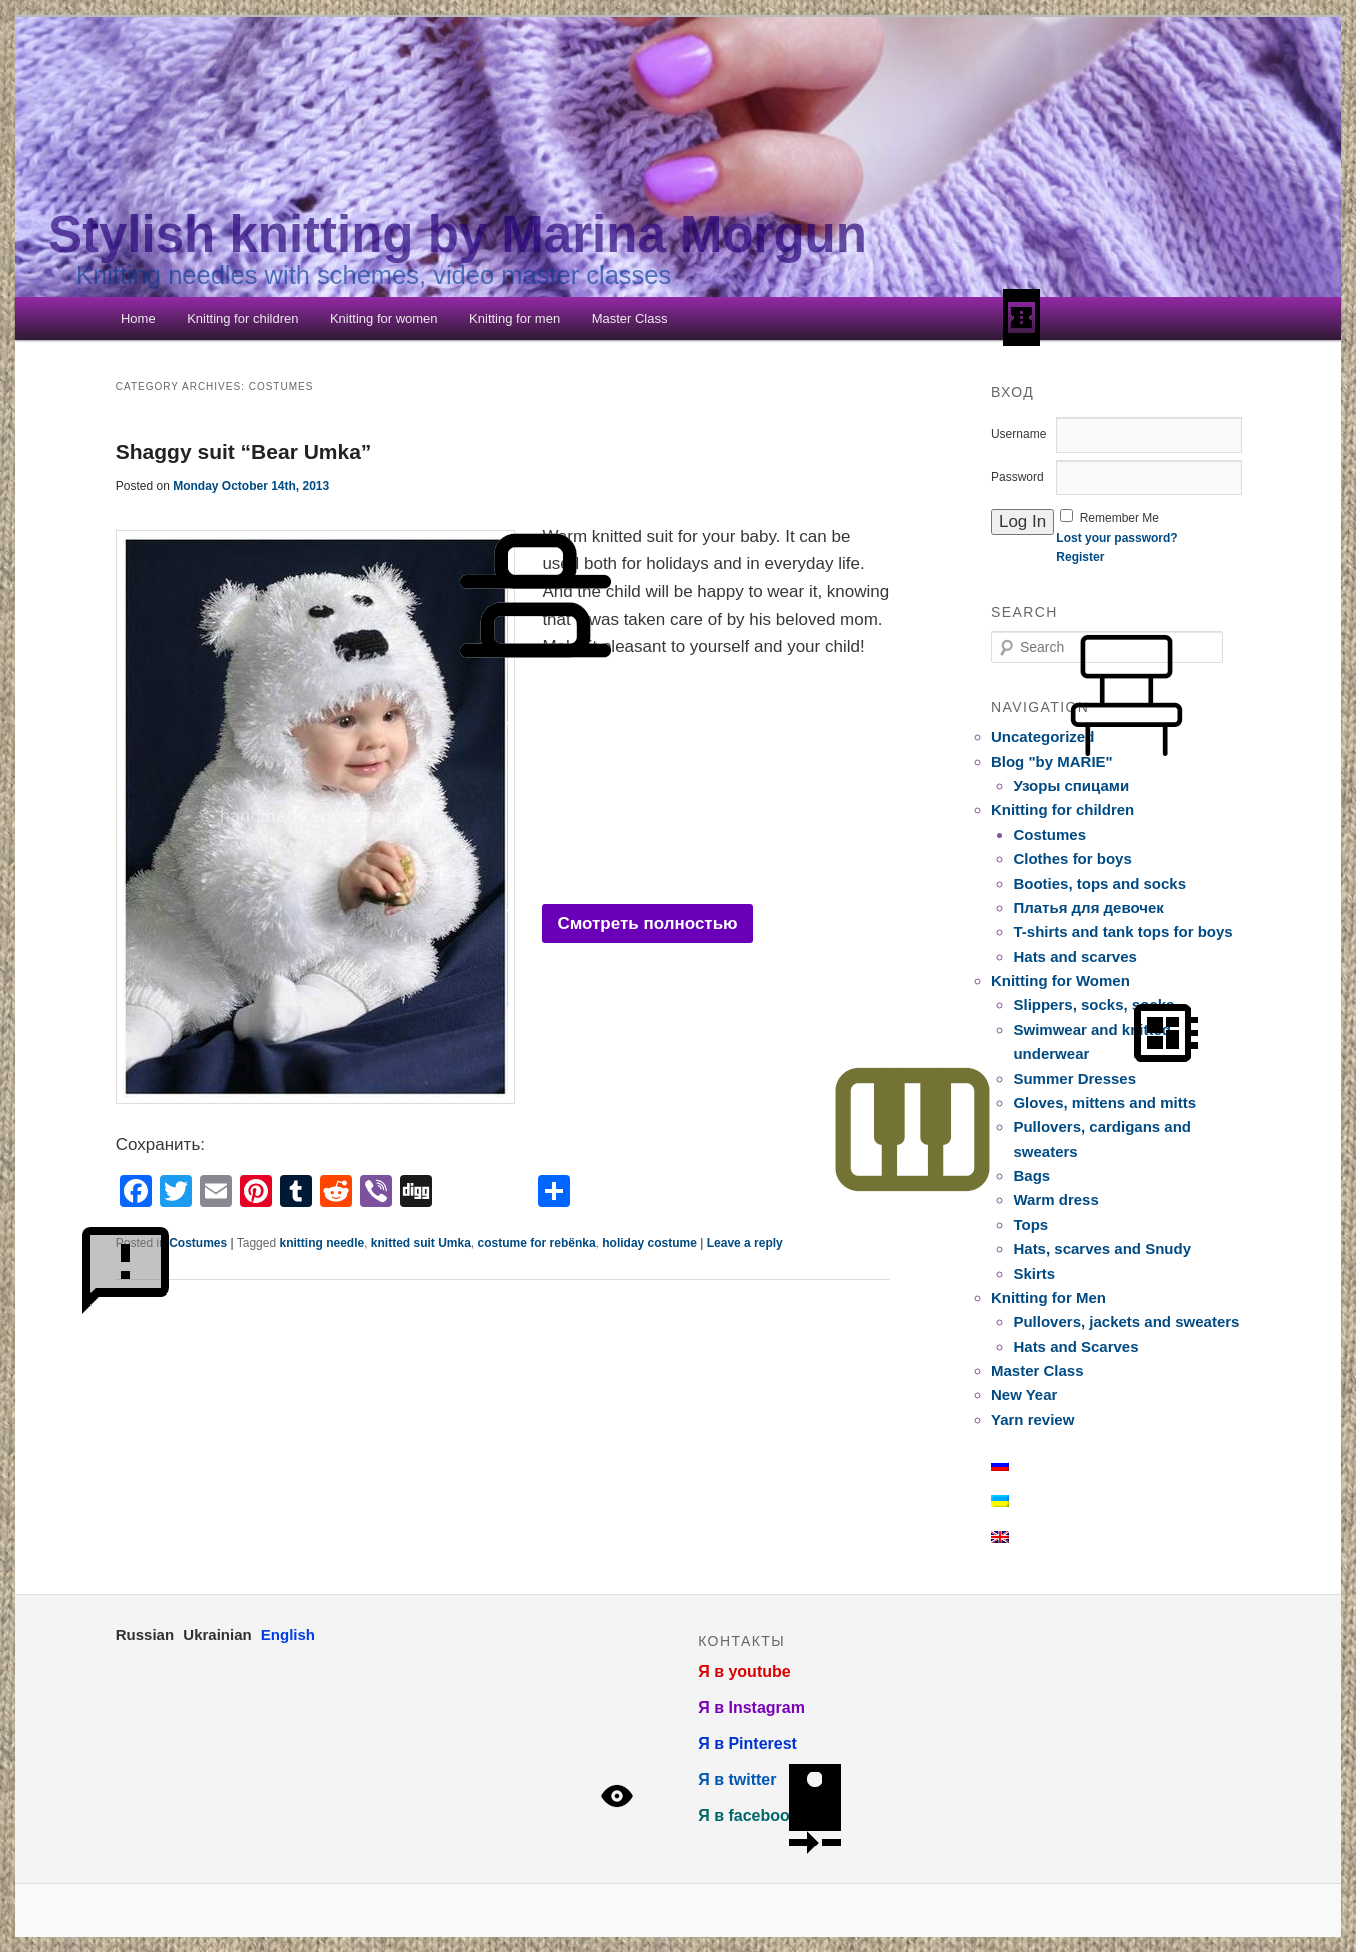  Describe the element at coordinates (125, 1270) in the screenshot. I see `submit feedback or report an issue` at that location.